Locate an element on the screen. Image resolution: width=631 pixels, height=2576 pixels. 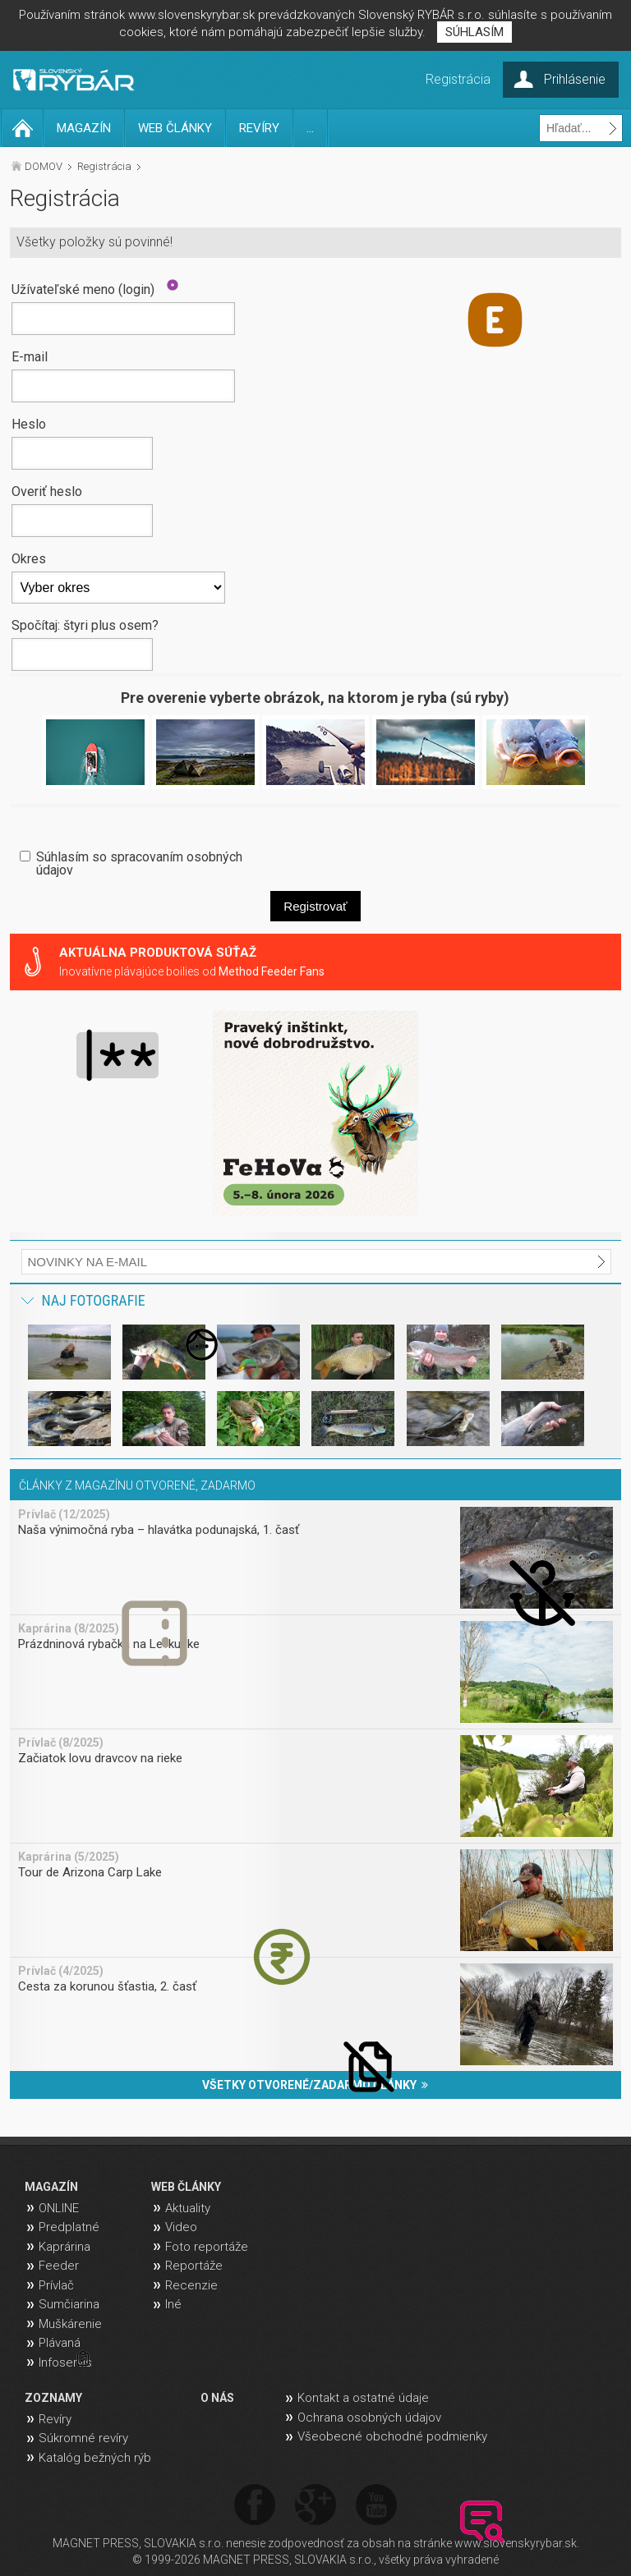
disable anchor or fixed position is located at coordinates (542, 1593).